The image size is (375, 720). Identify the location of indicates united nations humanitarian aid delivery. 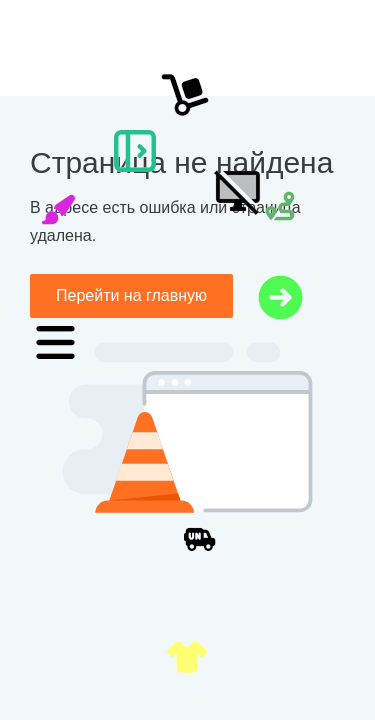
(200, 539).